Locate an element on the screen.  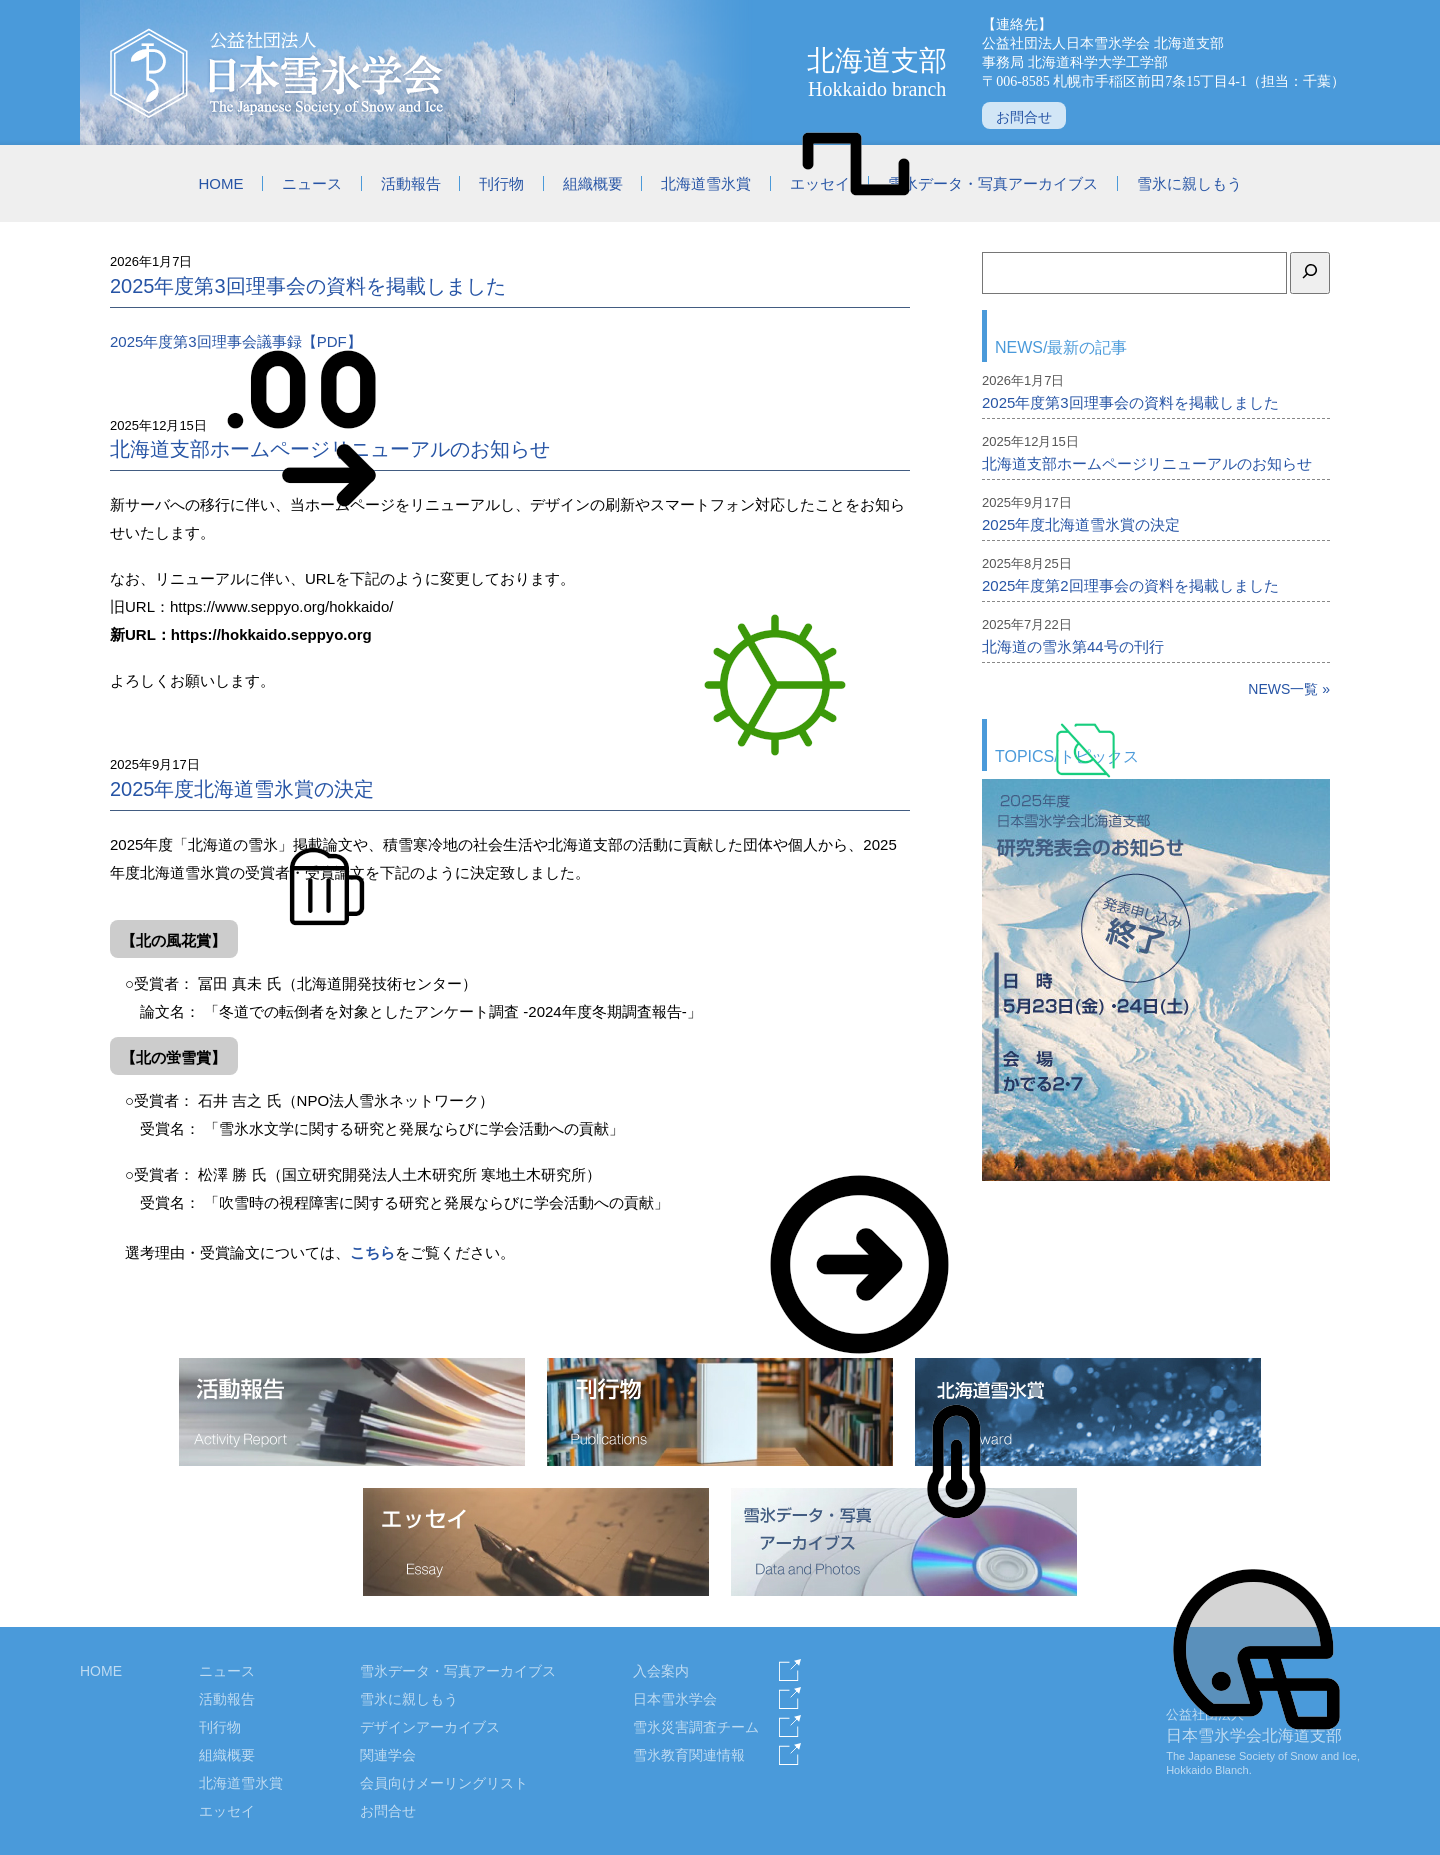
access football or sports content is located at coordinates (1256, 1652).